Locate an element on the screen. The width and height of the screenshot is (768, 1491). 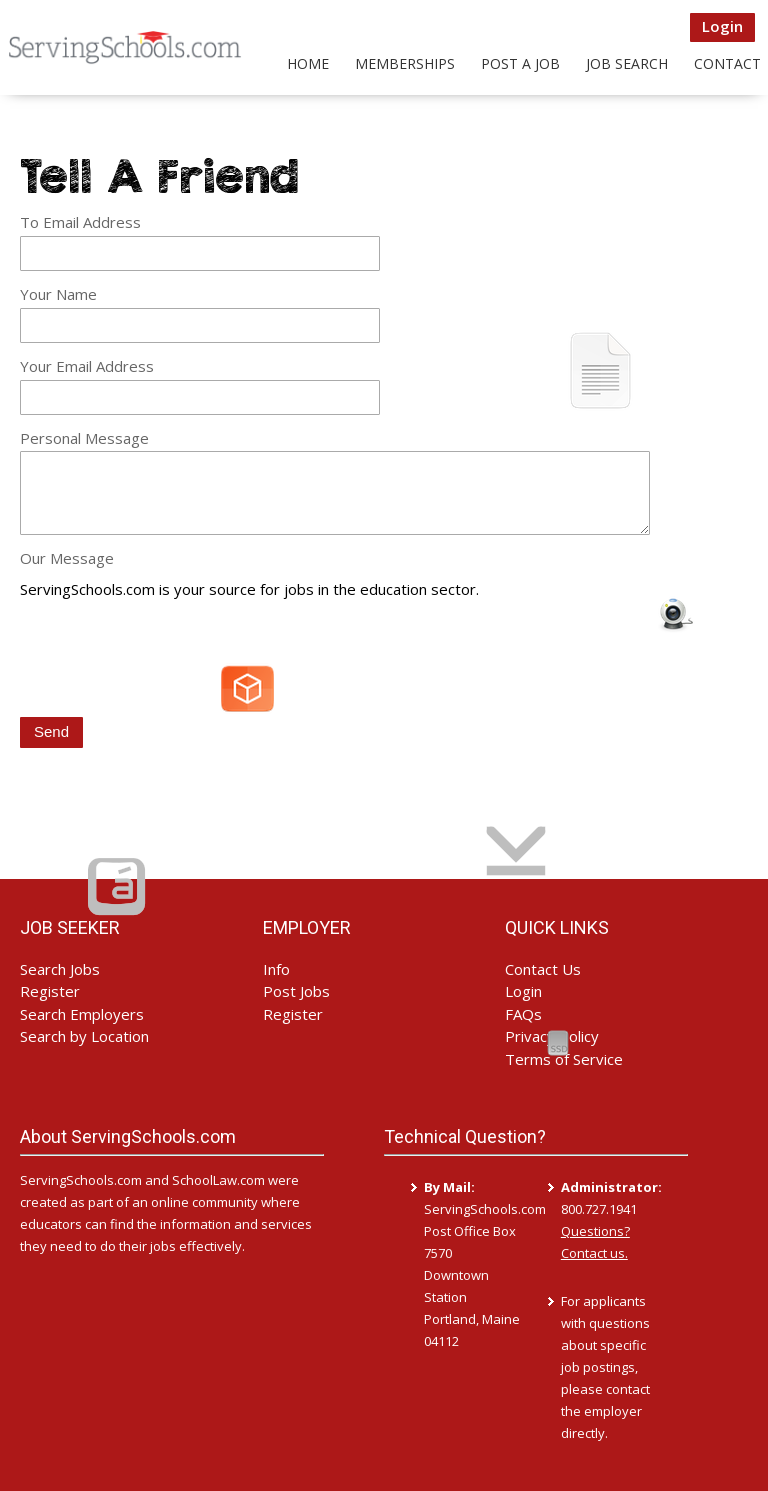
a wine configuration or initialization file is located at coordinates (600, 370).